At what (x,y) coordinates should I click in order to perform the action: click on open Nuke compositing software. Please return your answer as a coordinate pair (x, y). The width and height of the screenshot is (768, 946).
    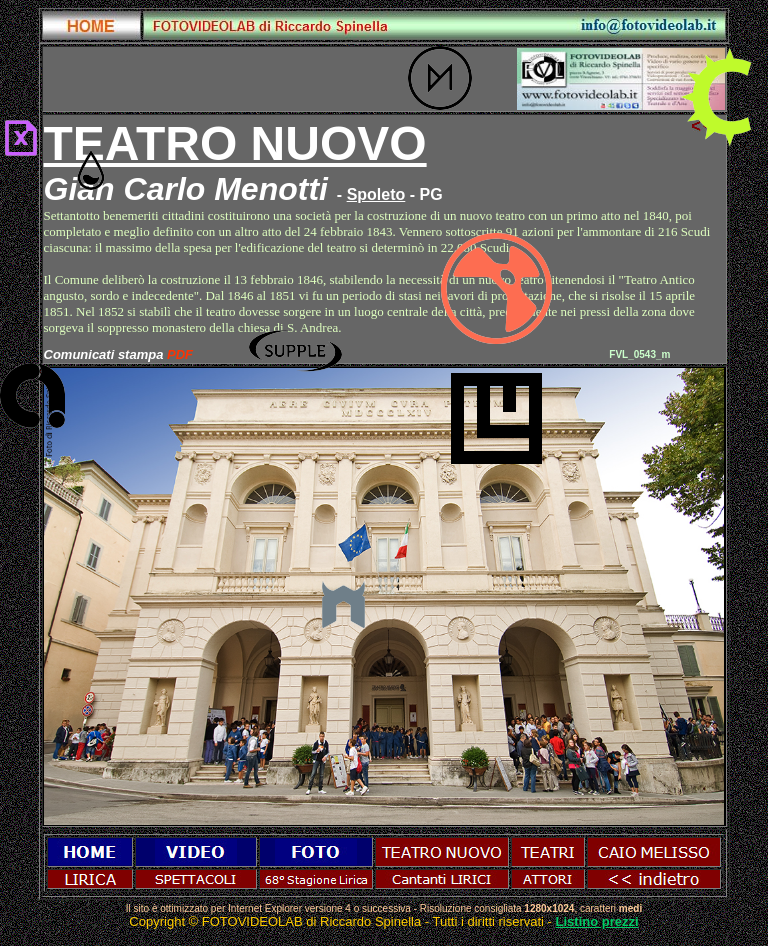
    Looking at the image, I should click on (496, 288).